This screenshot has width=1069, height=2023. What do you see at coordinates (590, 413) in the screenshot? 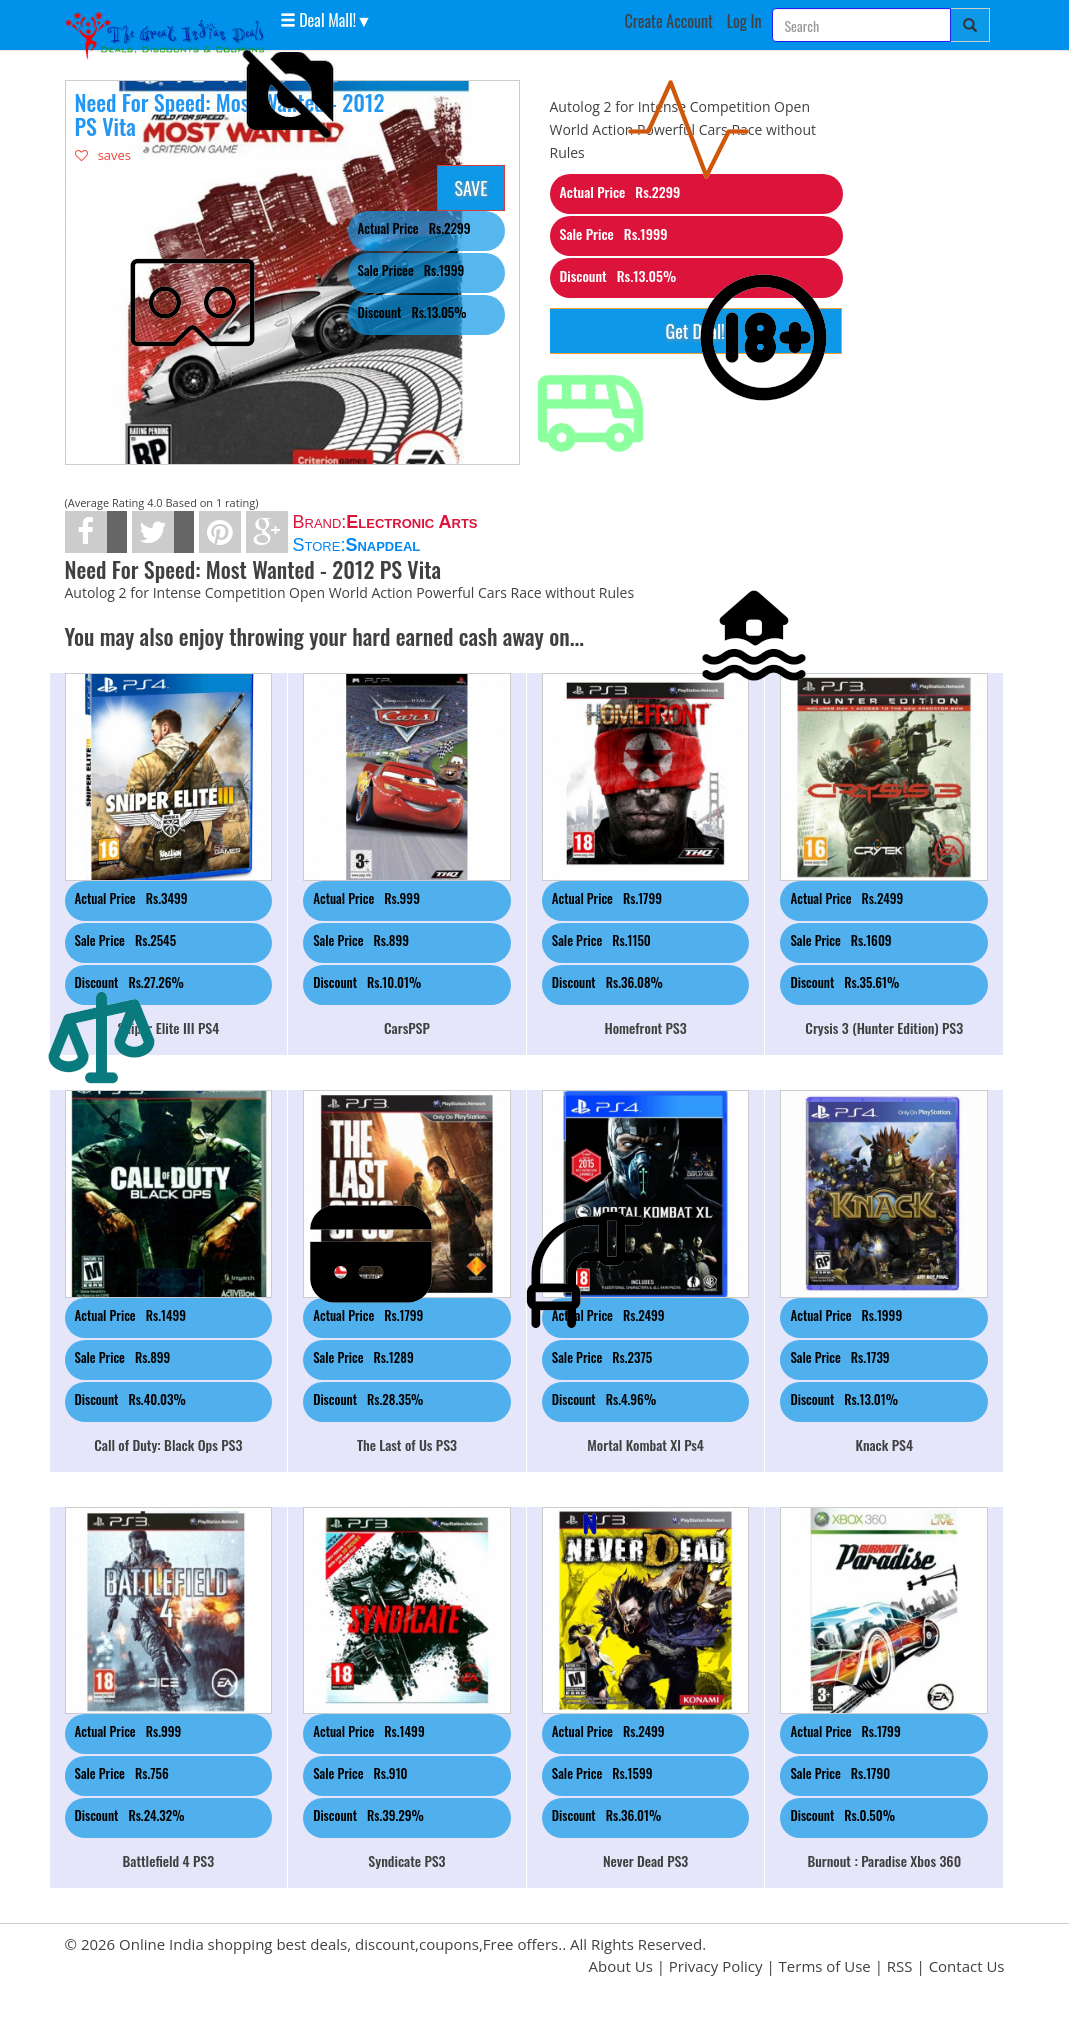
I see `view public transit options` at bounding box center [590, 413].